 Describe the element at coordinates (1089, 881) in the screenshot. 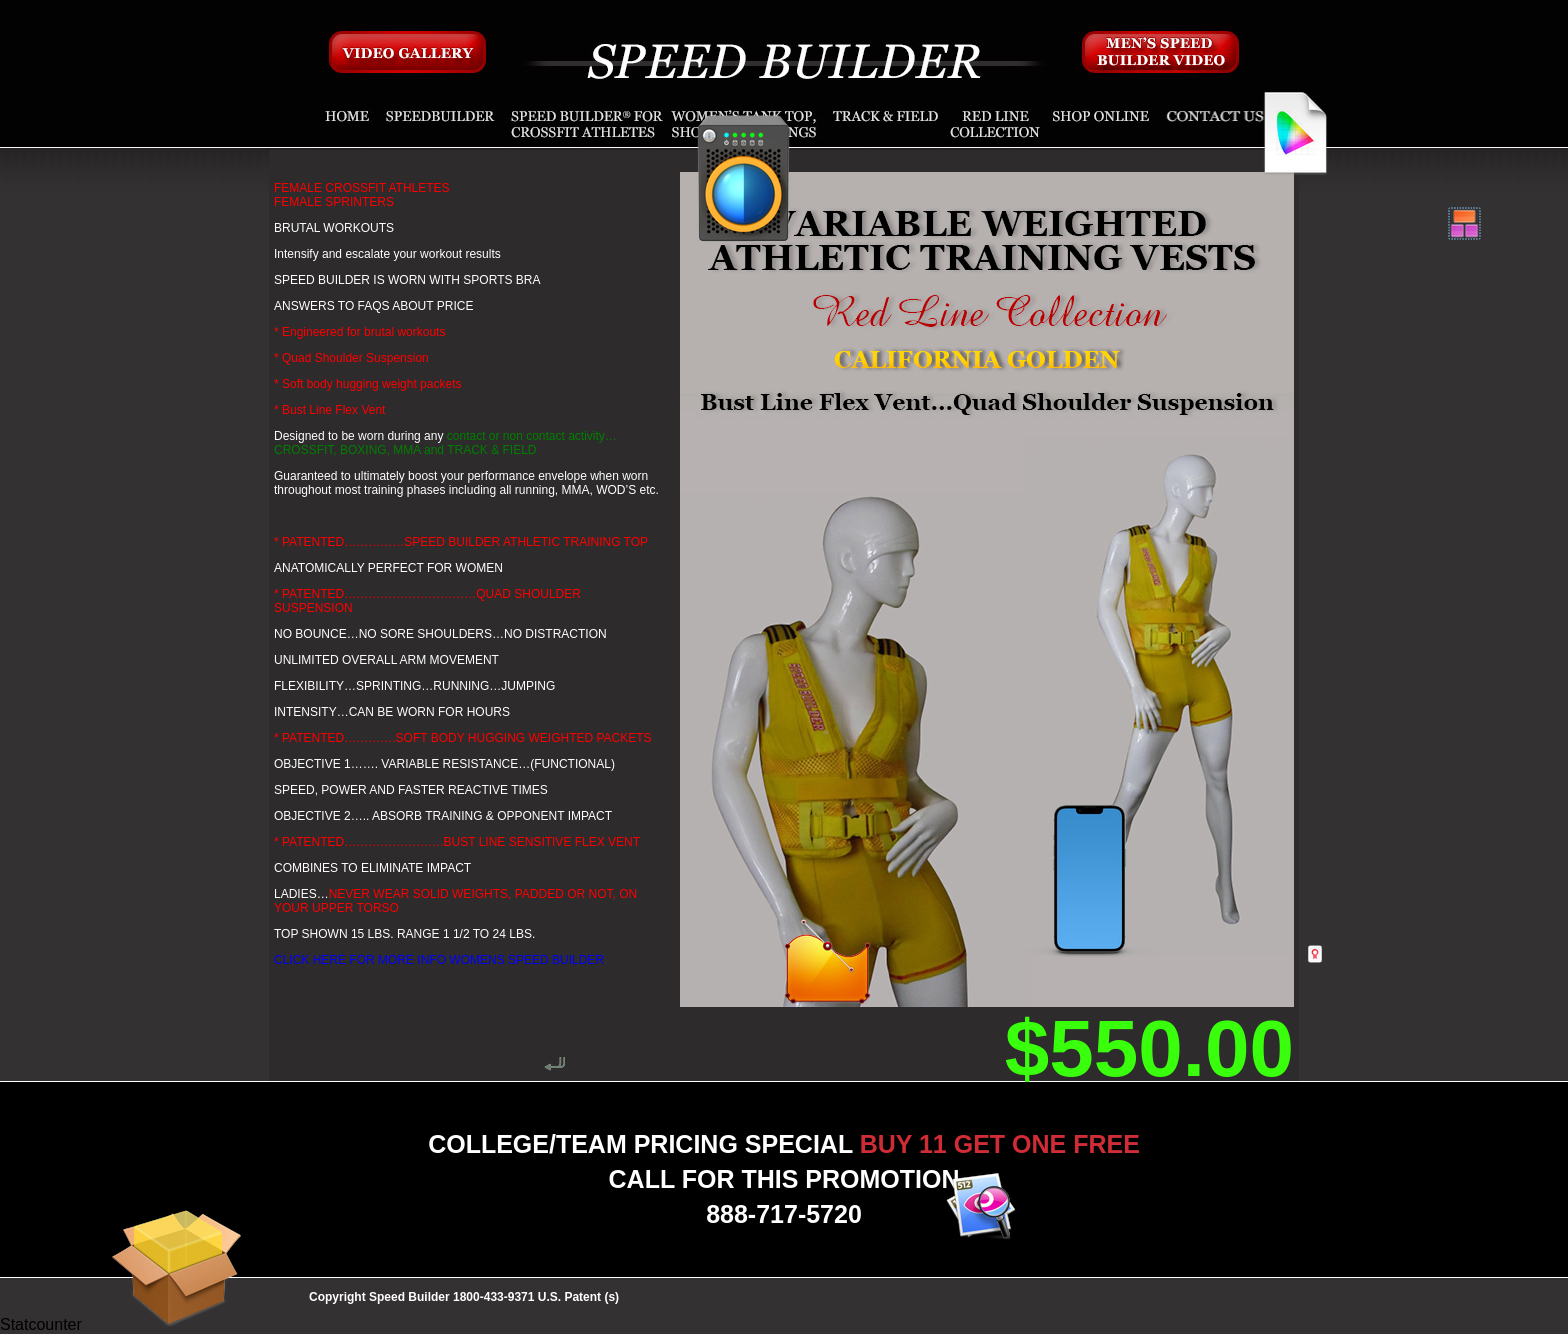

I see `iPhone 13 Pro device icon` at that location.